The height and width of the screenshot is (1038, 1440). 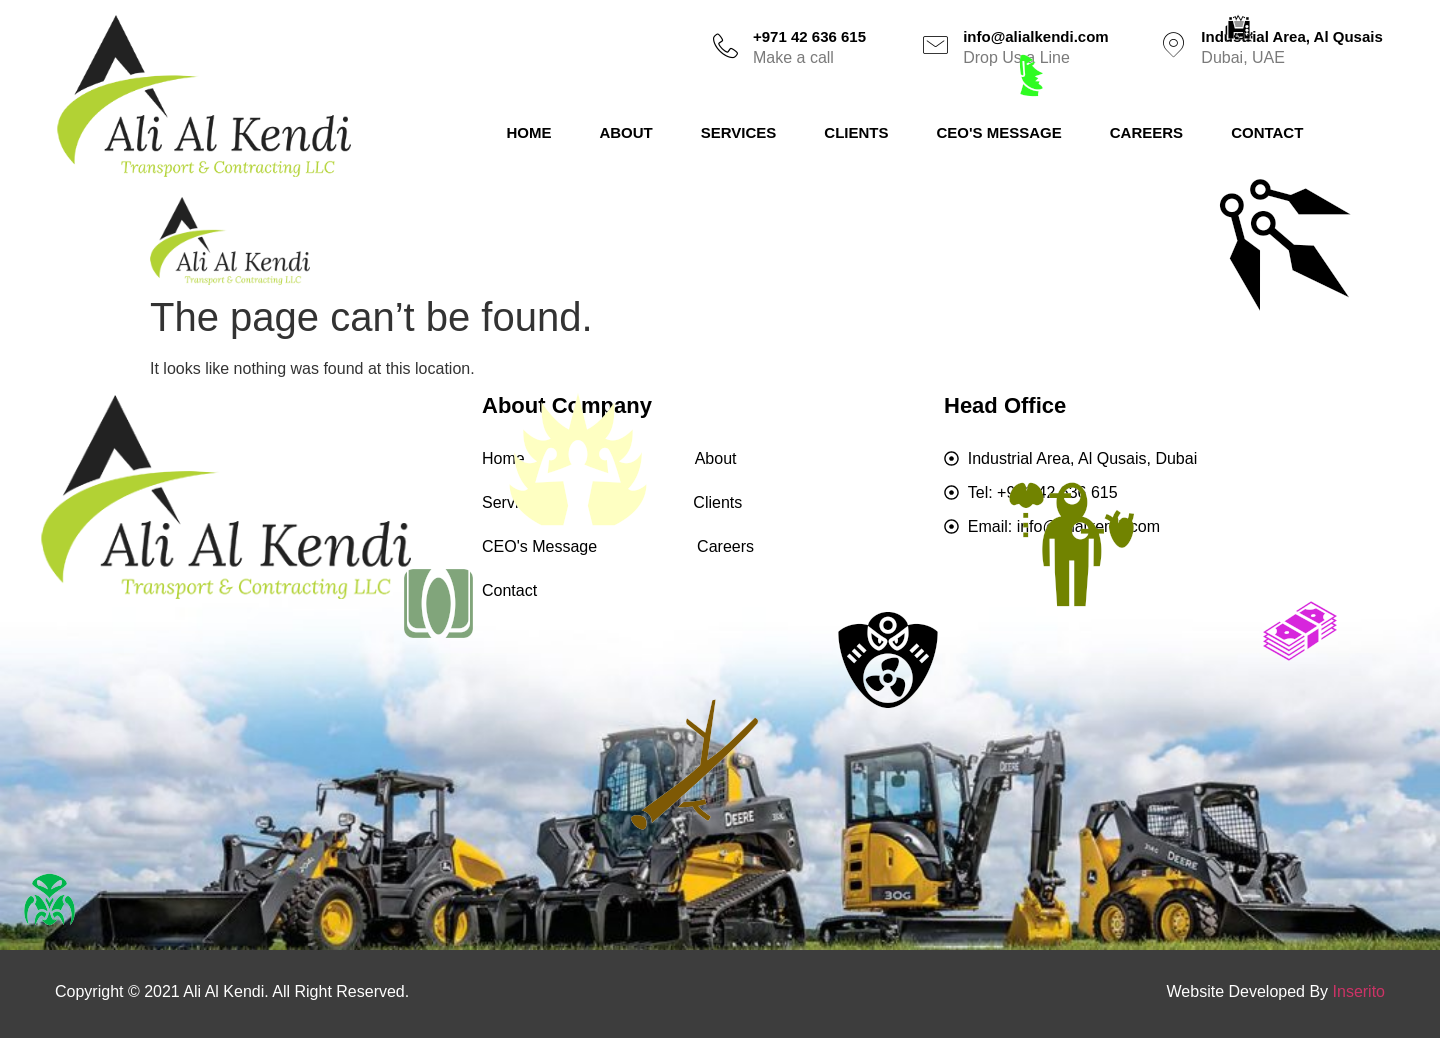 What do you see at coordinates (1300, 631) in the screenshot?
I see `view your wallet or account balance` at bounding box center [1300, 631].